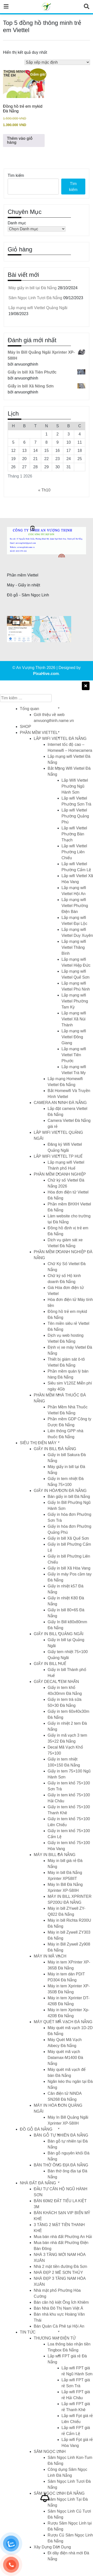  Describe the element at coordinates (45, 2498) in the screenshot. I see `toggle ceiling light on or off` at that location.